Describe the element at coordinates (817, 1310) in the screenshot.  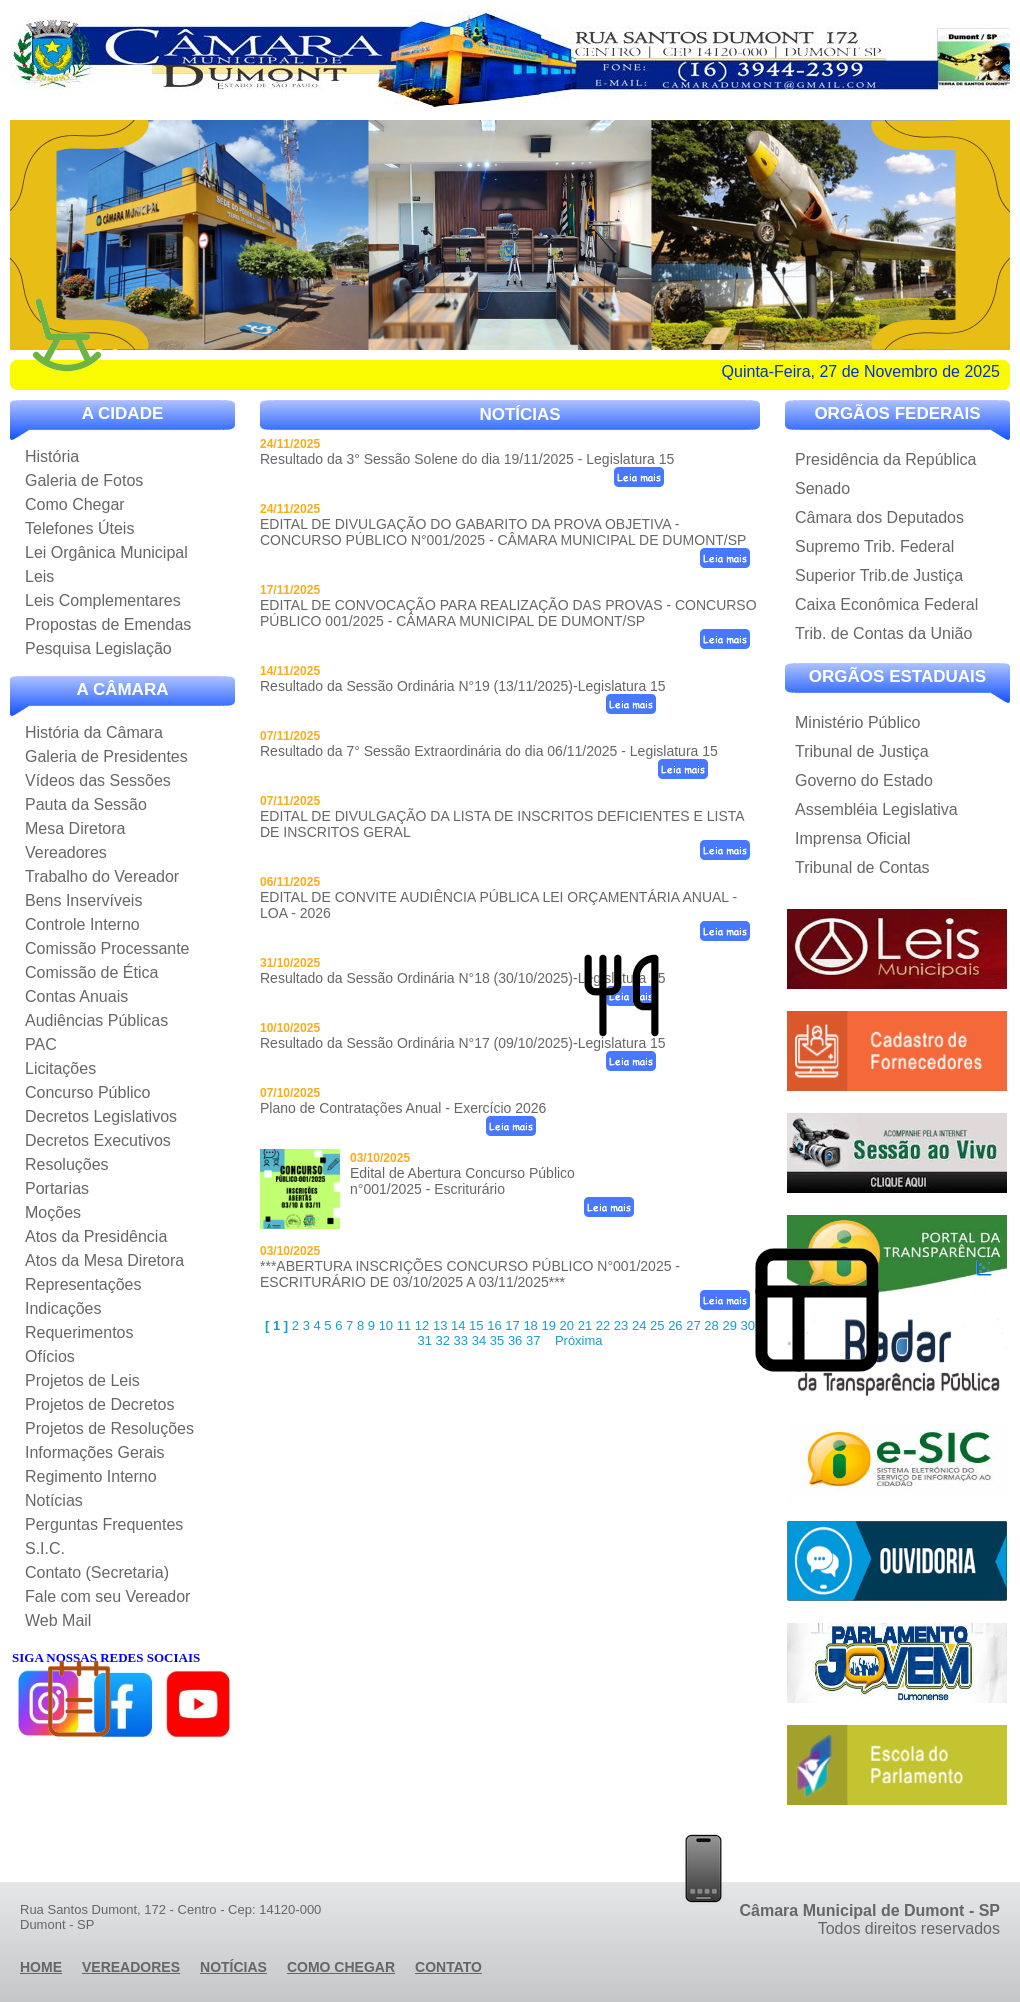
I see `toggle sidebar and header panel layout` at that location.